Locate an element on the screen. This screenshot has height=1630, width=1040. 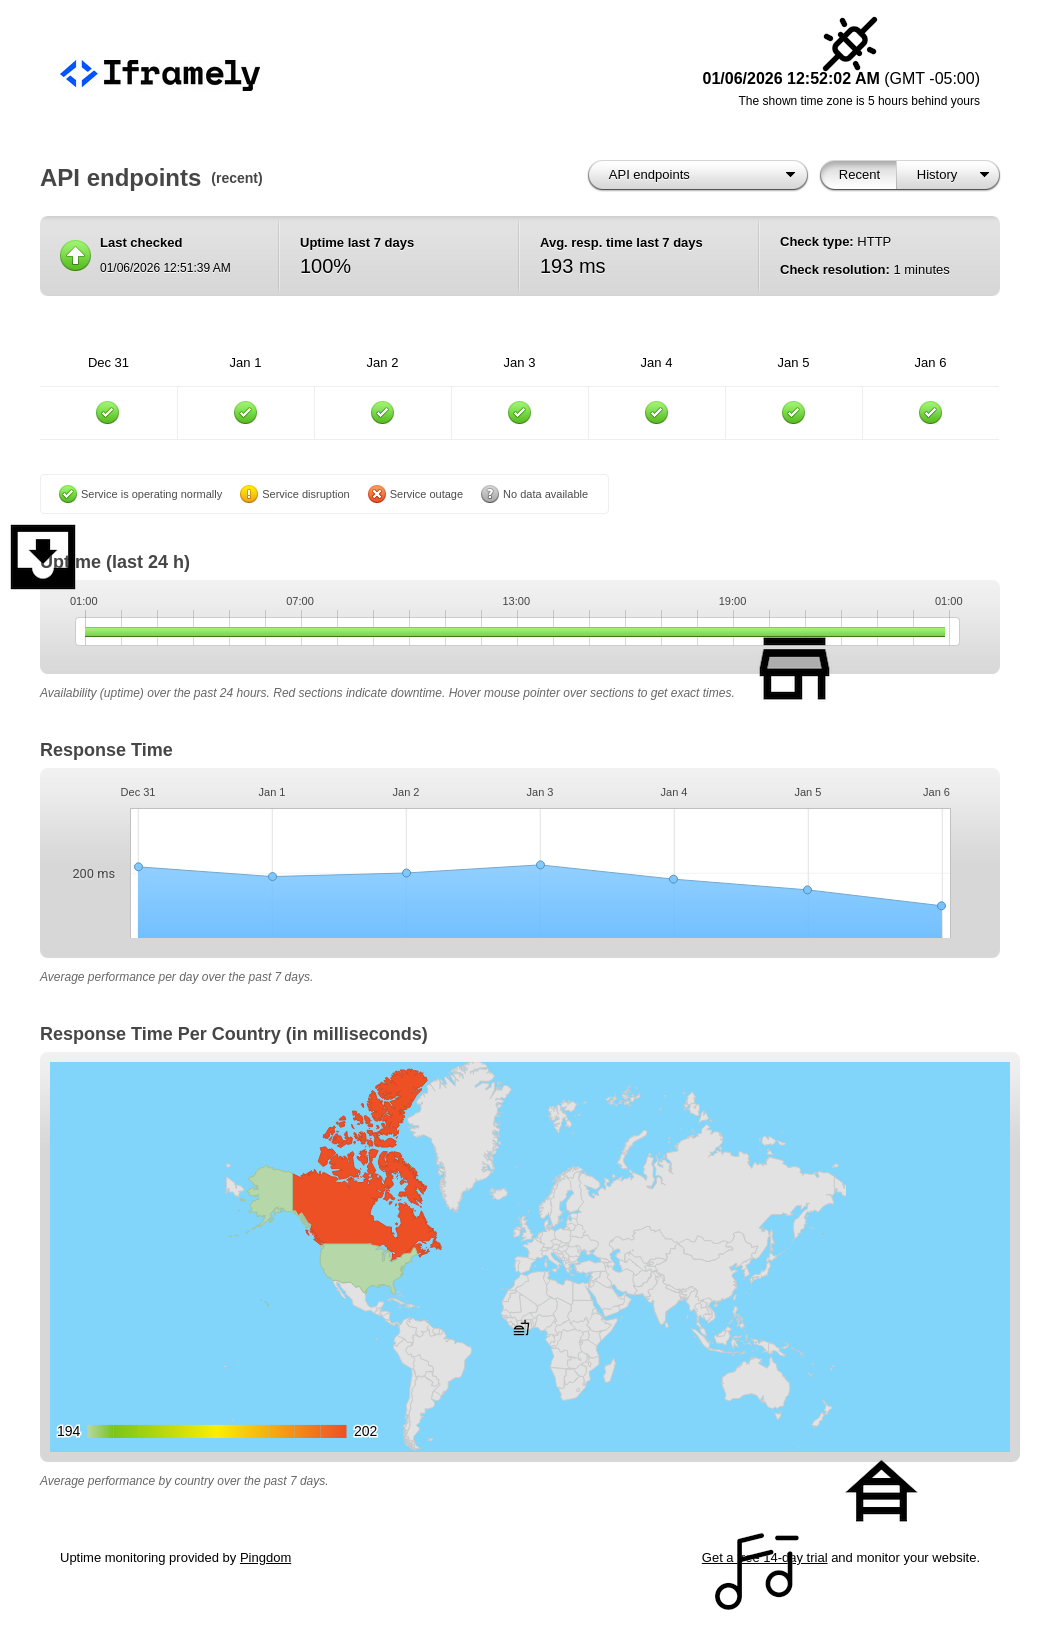
indicates an active connection or link is located at coordinates (850, 44).